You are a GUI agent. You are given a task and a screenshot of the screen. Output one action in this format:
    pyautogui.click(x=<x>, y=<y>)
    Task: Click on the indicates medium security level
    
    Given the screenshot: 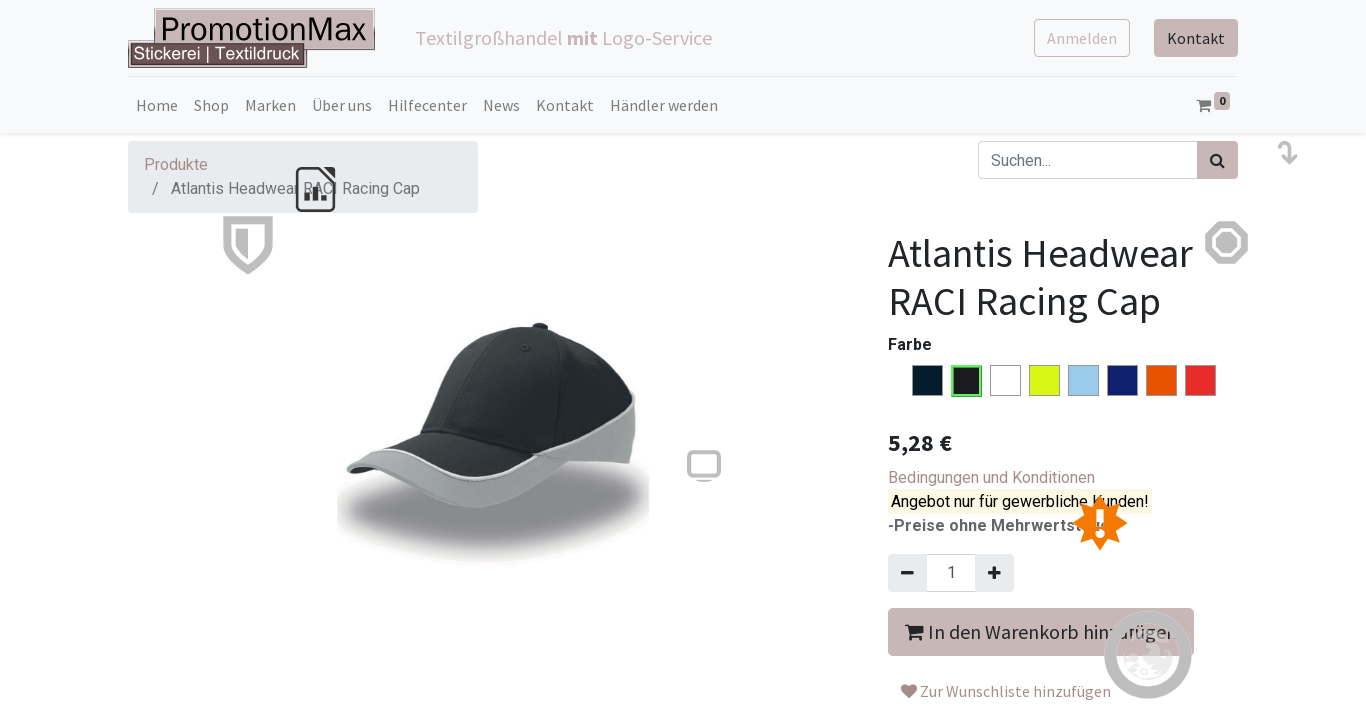 What is the action you would take?
    pyautogui.click(x=248, y=245)
    